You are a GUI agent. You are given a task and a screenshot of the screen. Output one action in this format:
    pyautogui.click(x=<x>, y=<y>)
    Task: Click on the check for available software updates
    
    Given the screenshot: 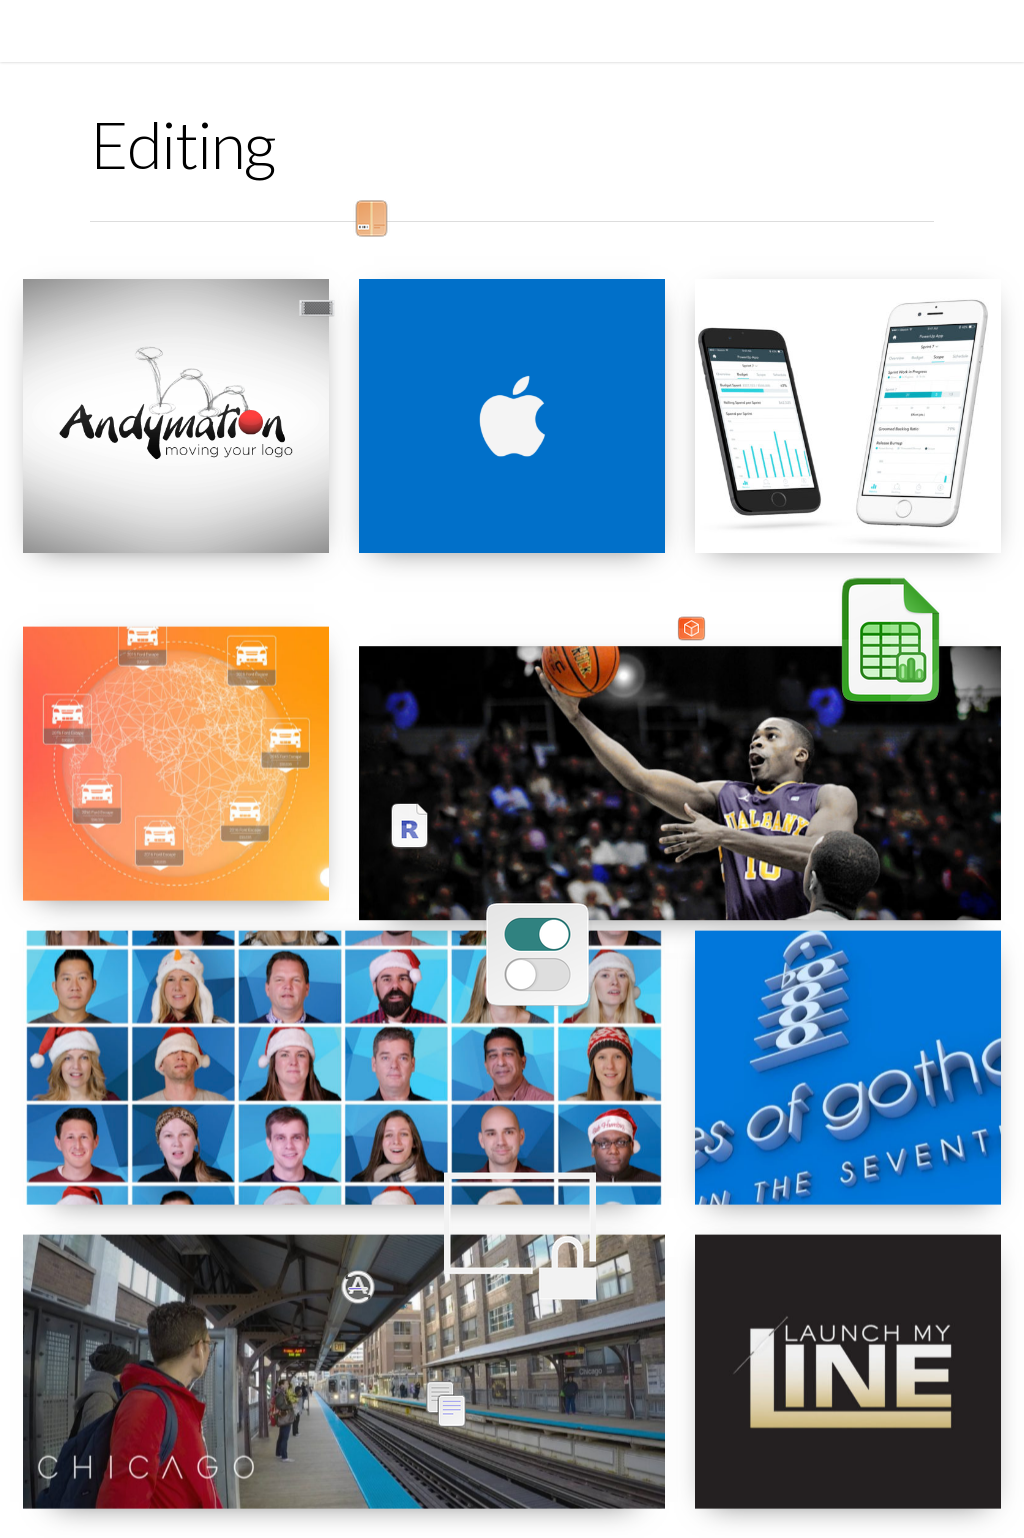 What is the action you would take?
    pyautogui.click(x=358, y=1287)
    